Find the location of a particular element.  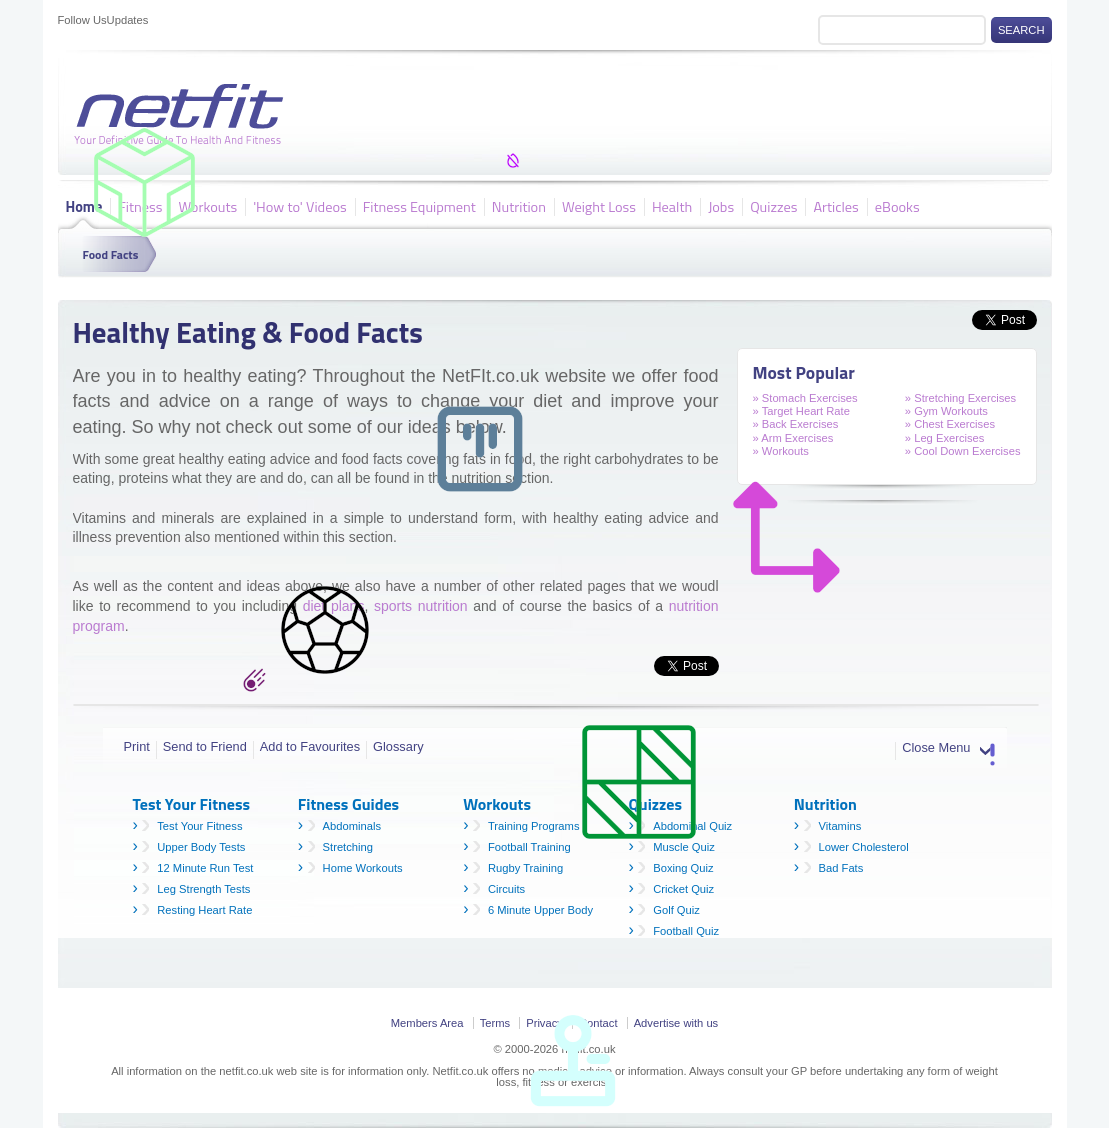

indicates a vector path or directional flow is located at coordinates (782, 535).